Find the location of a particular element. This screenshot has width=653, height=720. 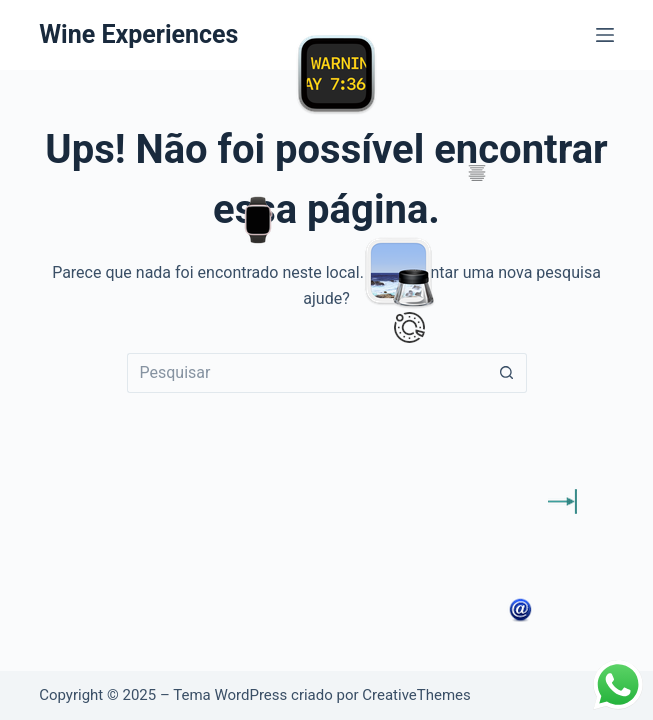

open preview app to view images and PDFs is located at coordinates (398, 270).